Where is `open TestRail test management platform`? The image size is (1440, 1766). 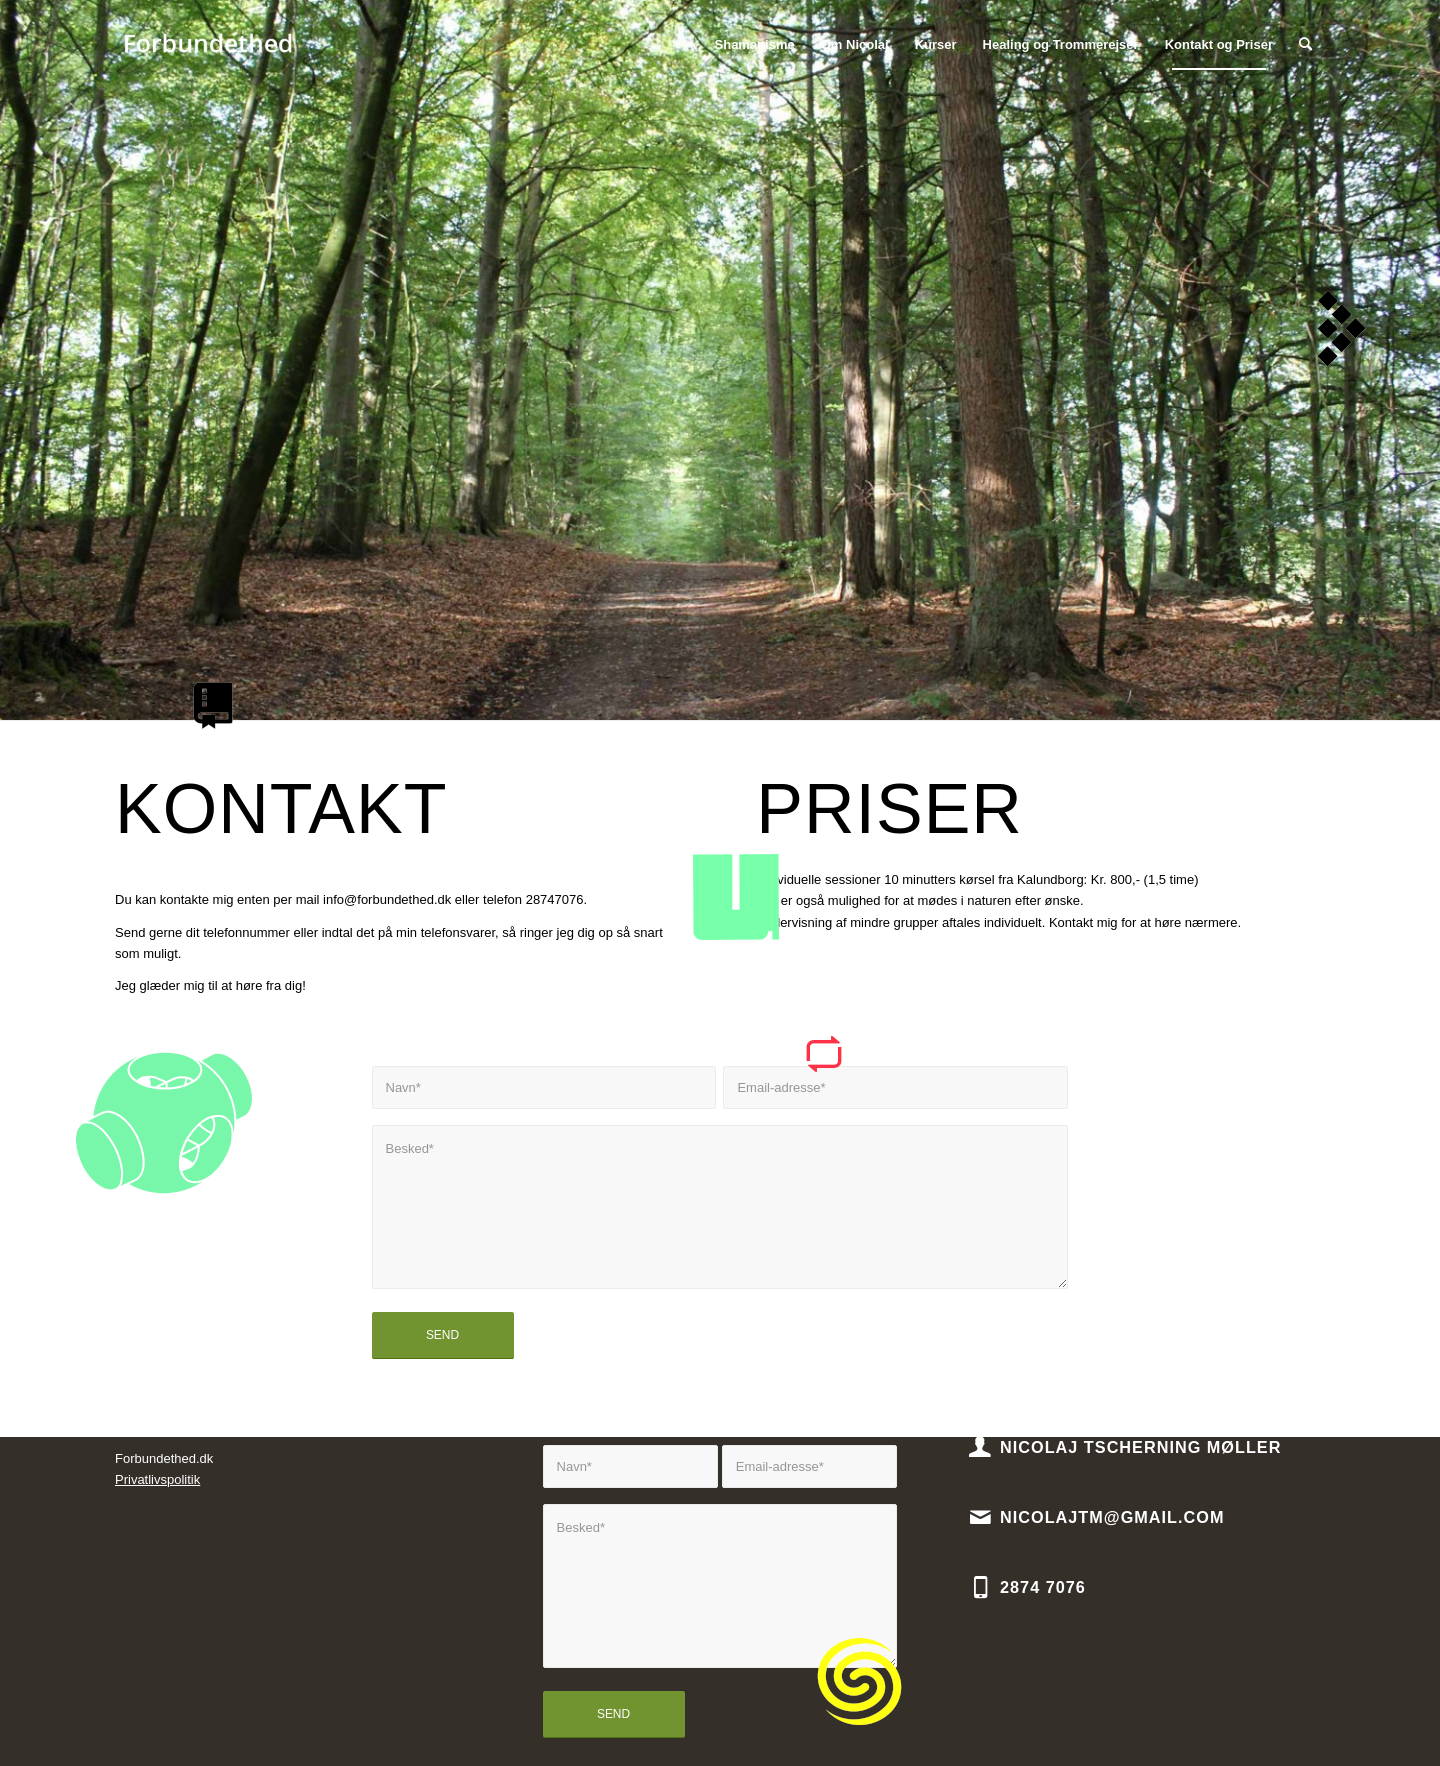
open TestRail test management platform is located at coordinates (1341, 328).